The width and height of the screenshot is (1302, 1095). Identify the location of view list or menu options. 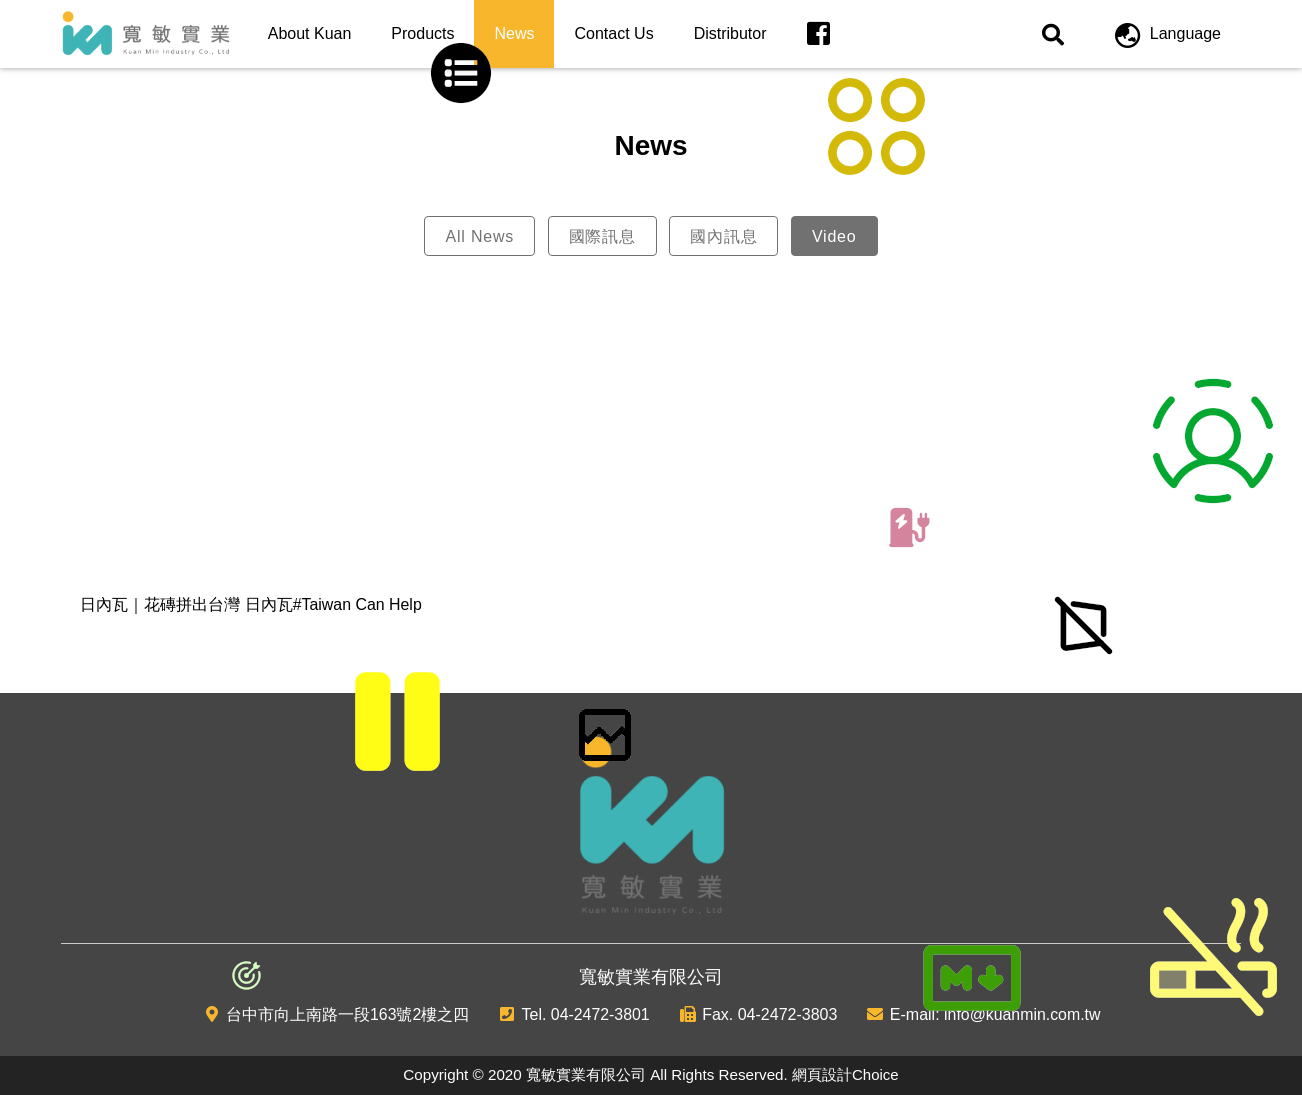
(461, 73).